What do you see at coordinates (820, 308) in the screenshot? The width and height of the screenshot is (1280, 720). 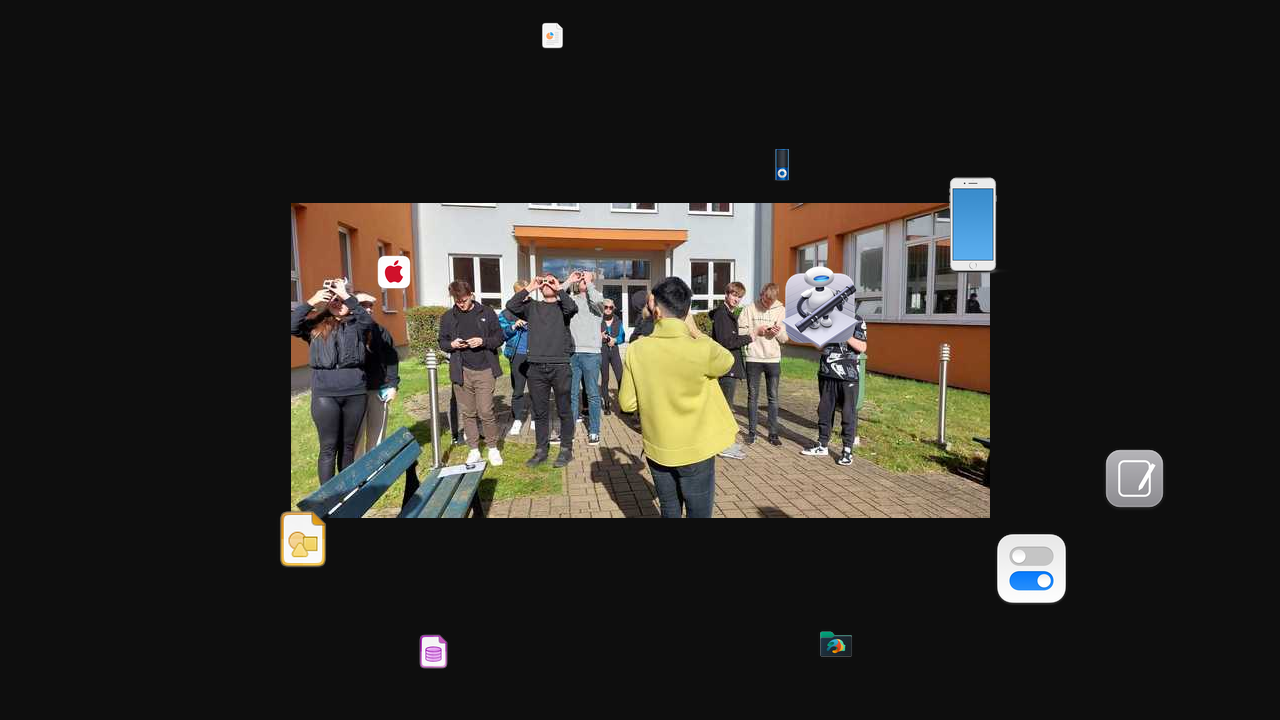 I see `launch automator to create automated workflows` at bounding box center [820, 308].